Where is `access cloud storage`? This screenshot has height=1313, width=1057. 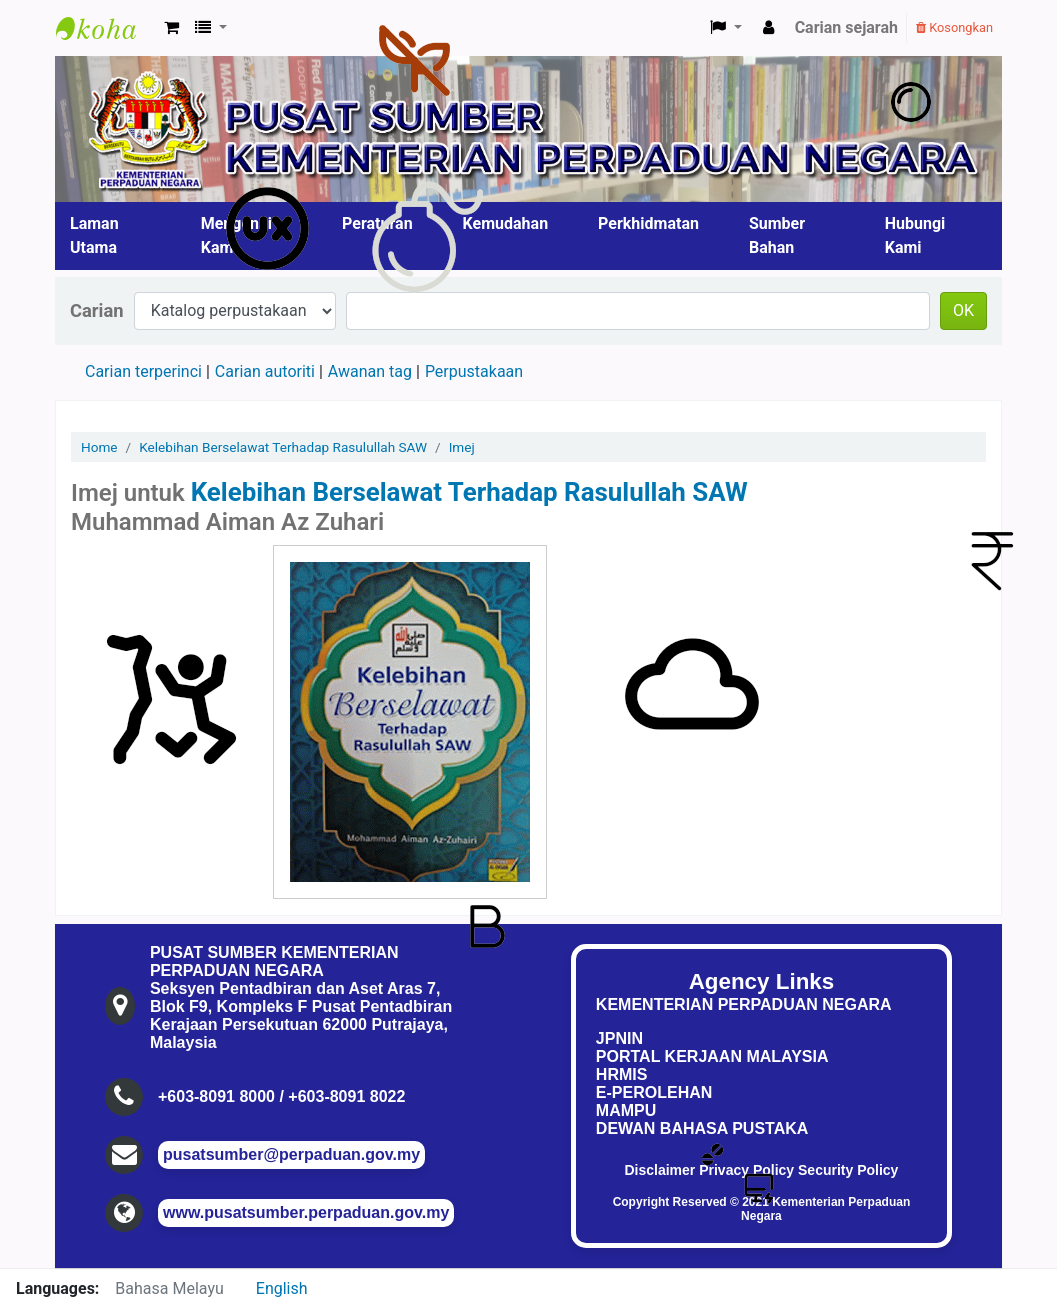 access cloud storage is located at coordinates (692, 687).